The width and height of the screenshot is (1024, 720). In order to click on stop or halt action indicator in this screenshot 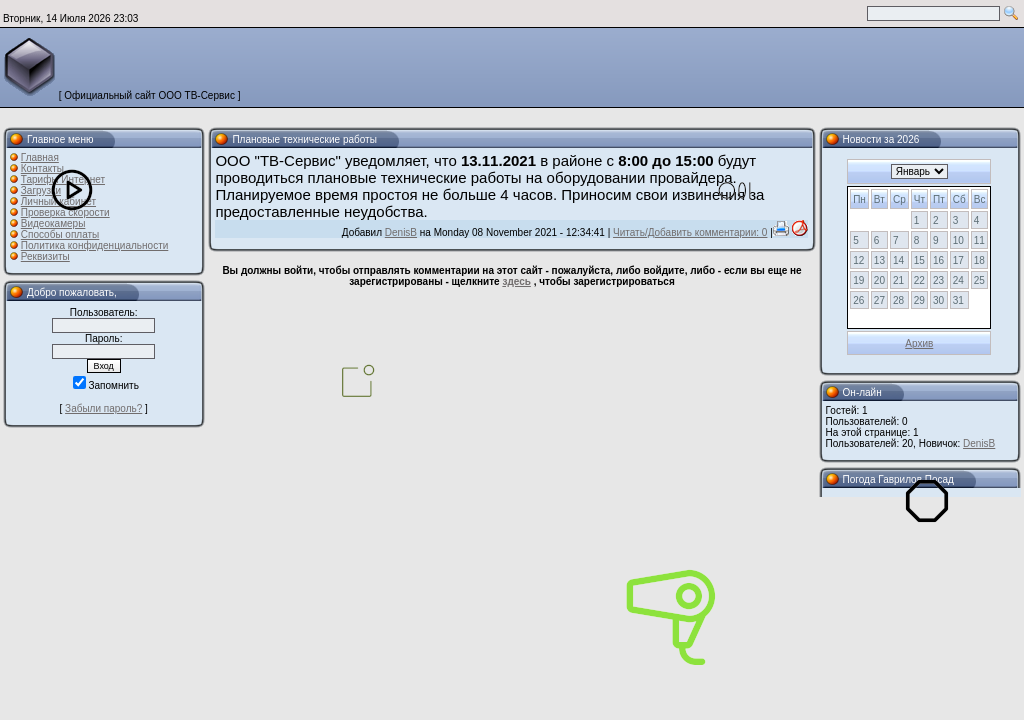, I will do `click(927, 501)`.